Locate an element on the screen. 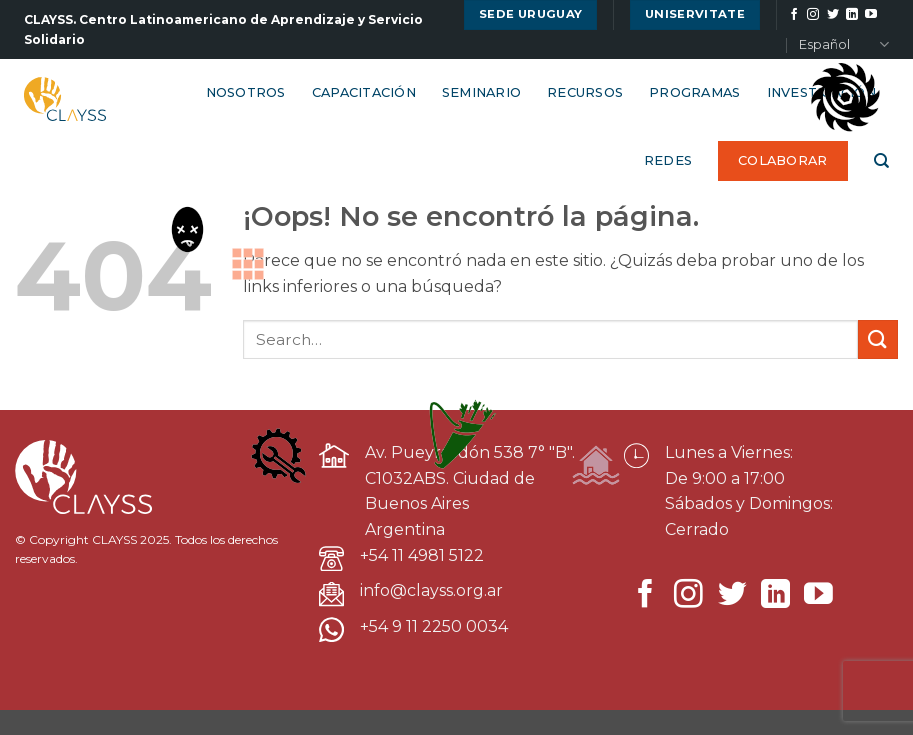 This screenshot has height=735, width=913. view grid layout is located at coordinates (248, 264).